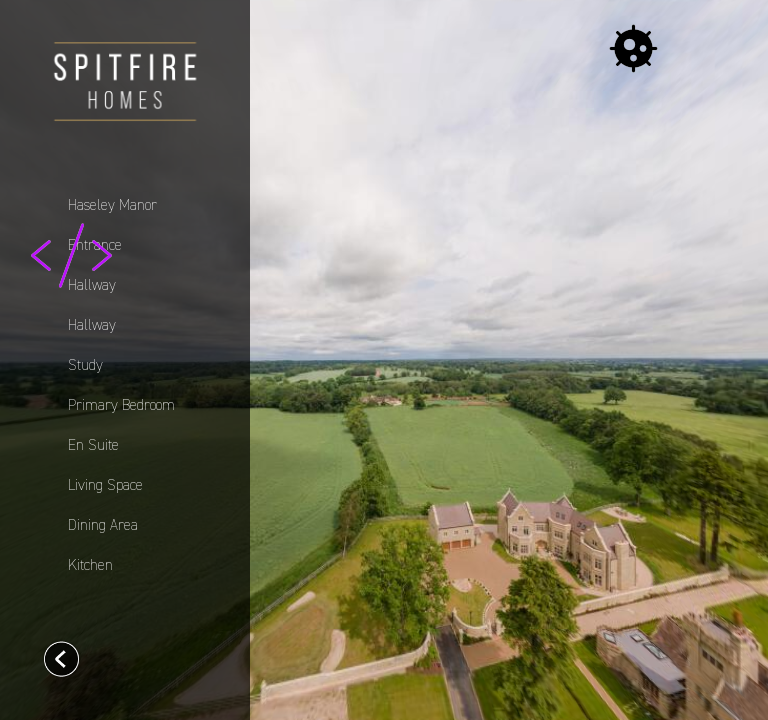  What do you see at coordinates (633, 48) in the screenshot?
I see `indicates virus or malware detected` at bounding box center [633, 48].